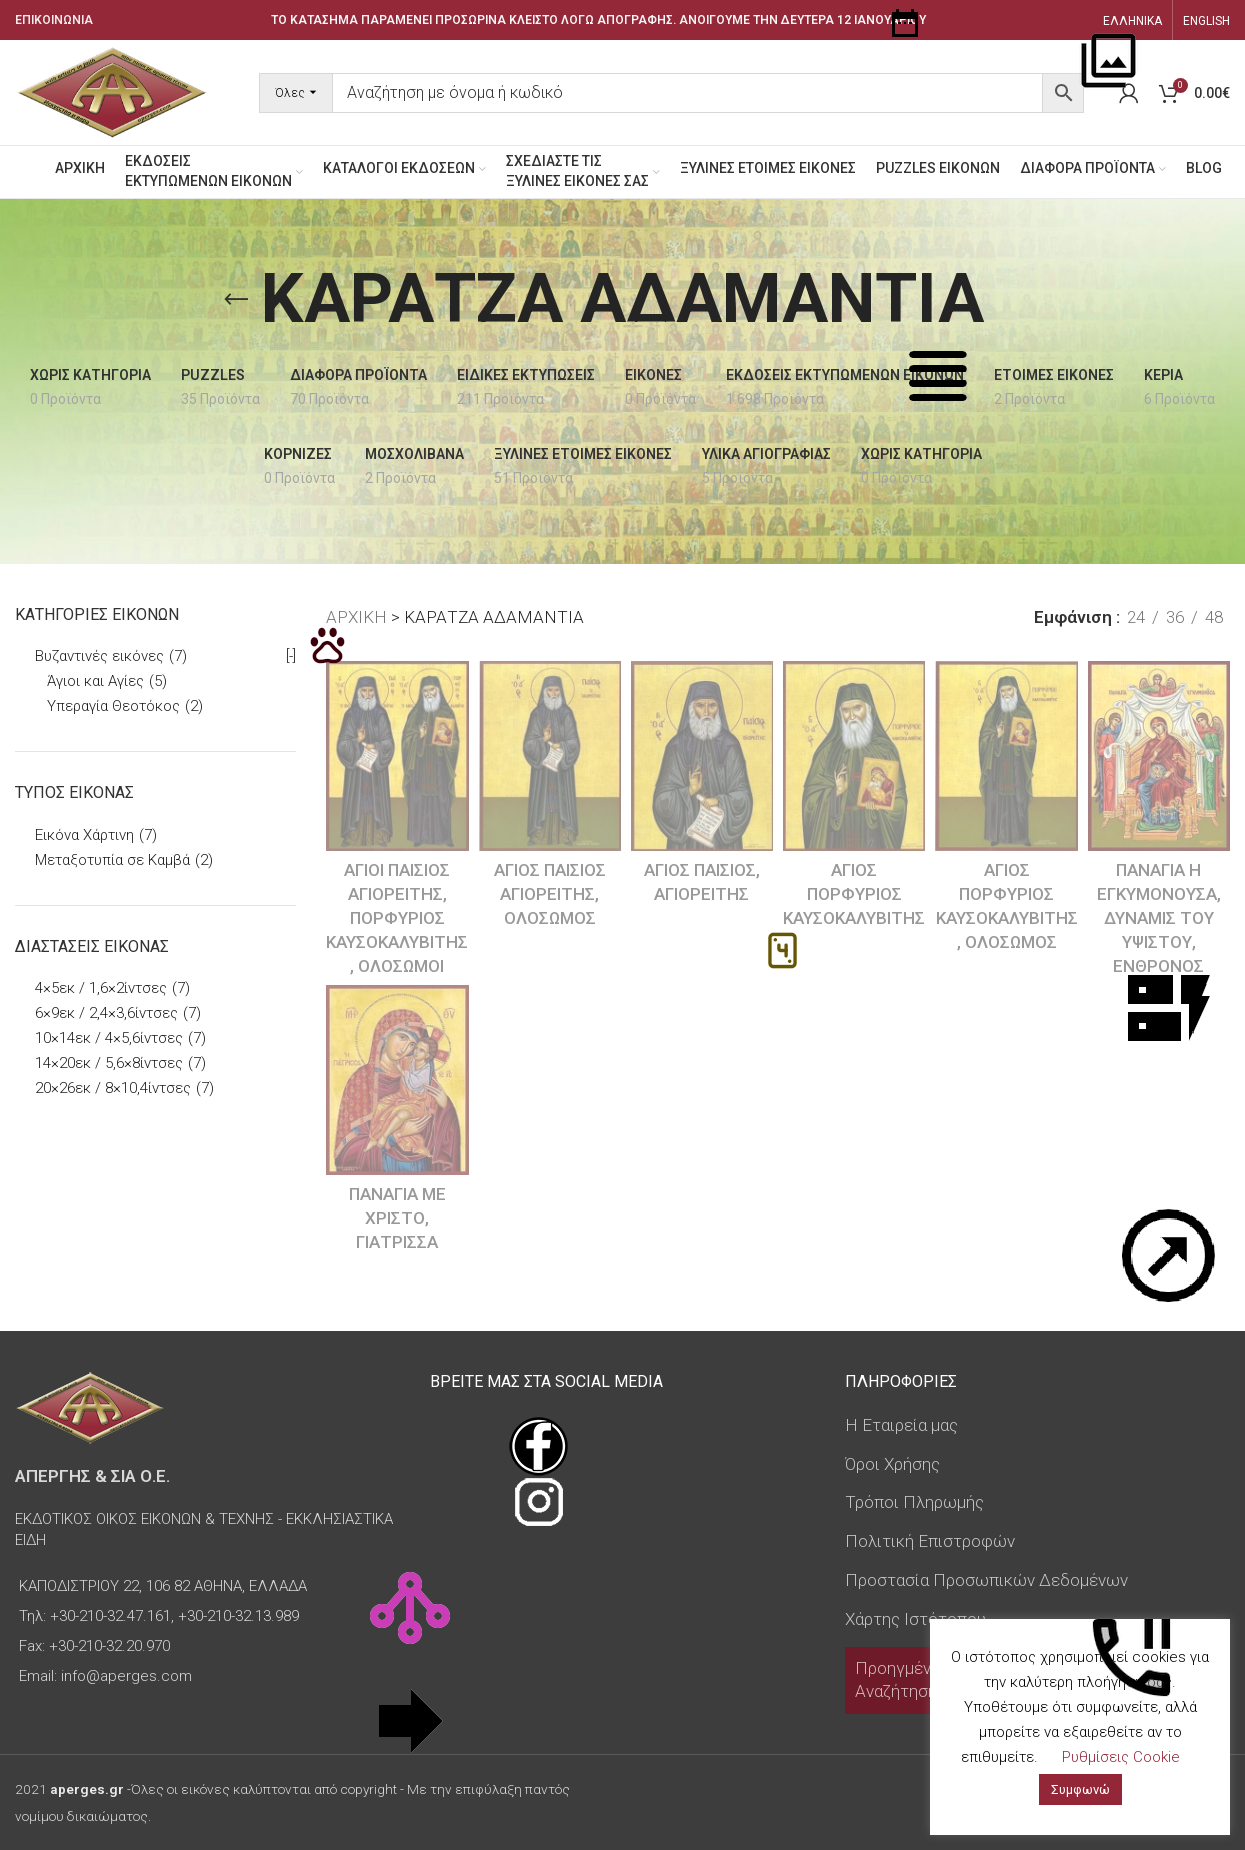  What do you see at coordinates (1108, 60) in the screenshot?
I see `filter or sort images in a gallery` at bounding box center [1108, 60].